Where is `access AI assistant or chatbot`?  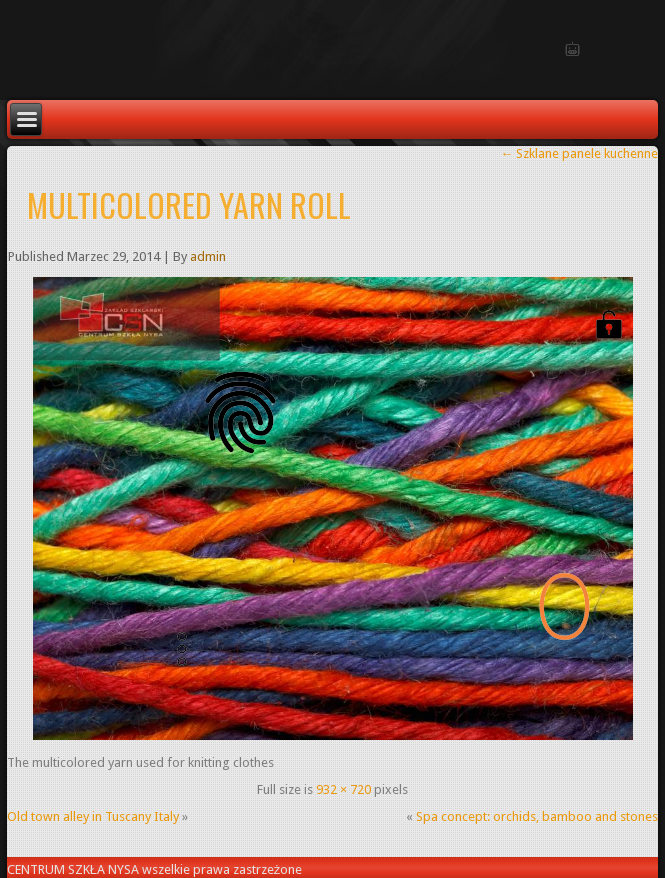
access AI assistant or chatbot is located at coordinates (572, 49).